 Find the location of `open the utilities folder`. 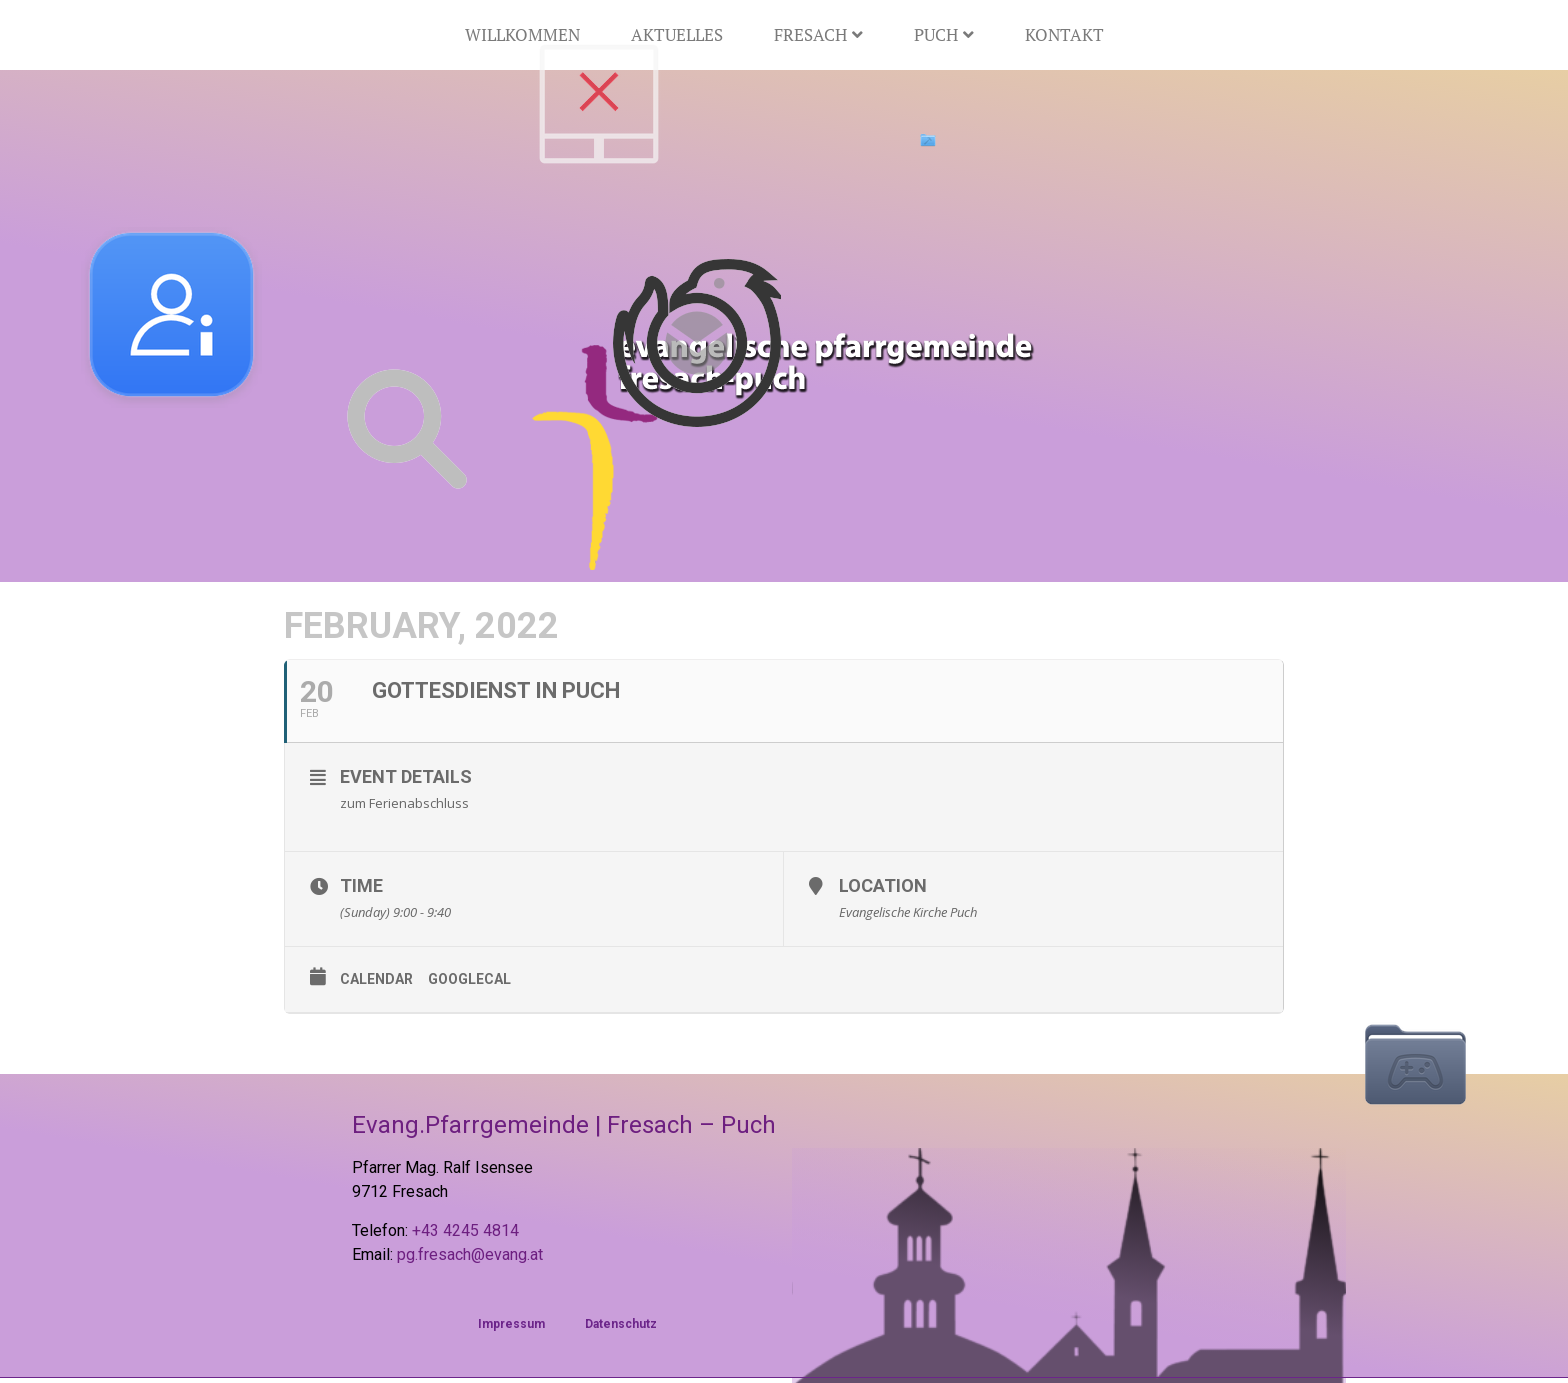

open the utilities folder is located at coordinates (928, 140).